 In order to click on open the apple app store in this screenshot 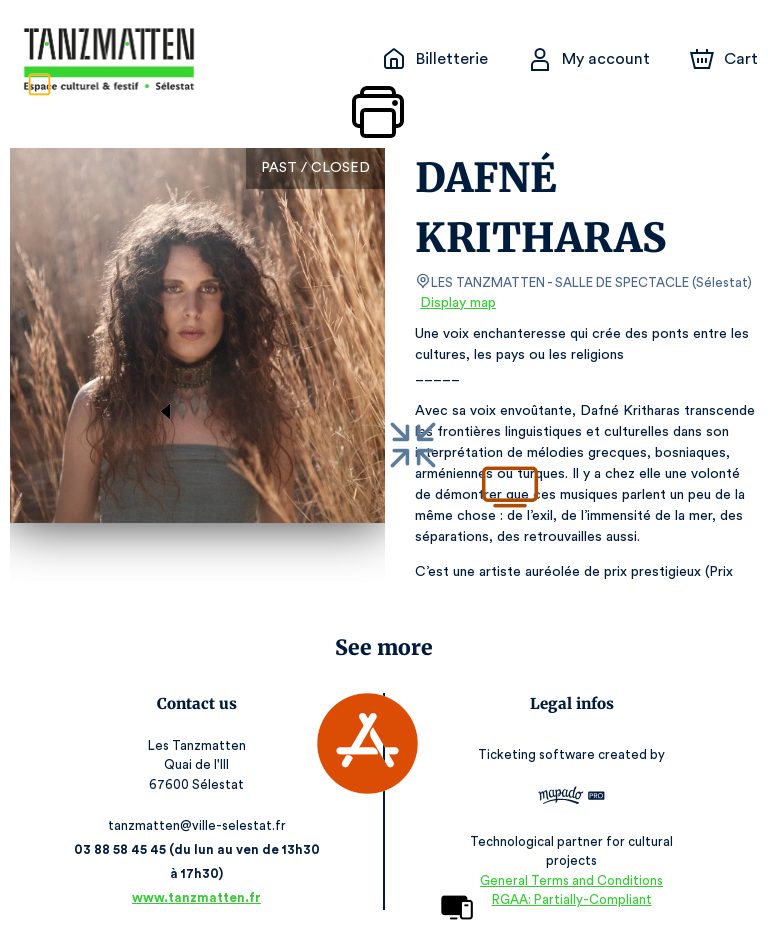, I will do `click(367, 743)`.